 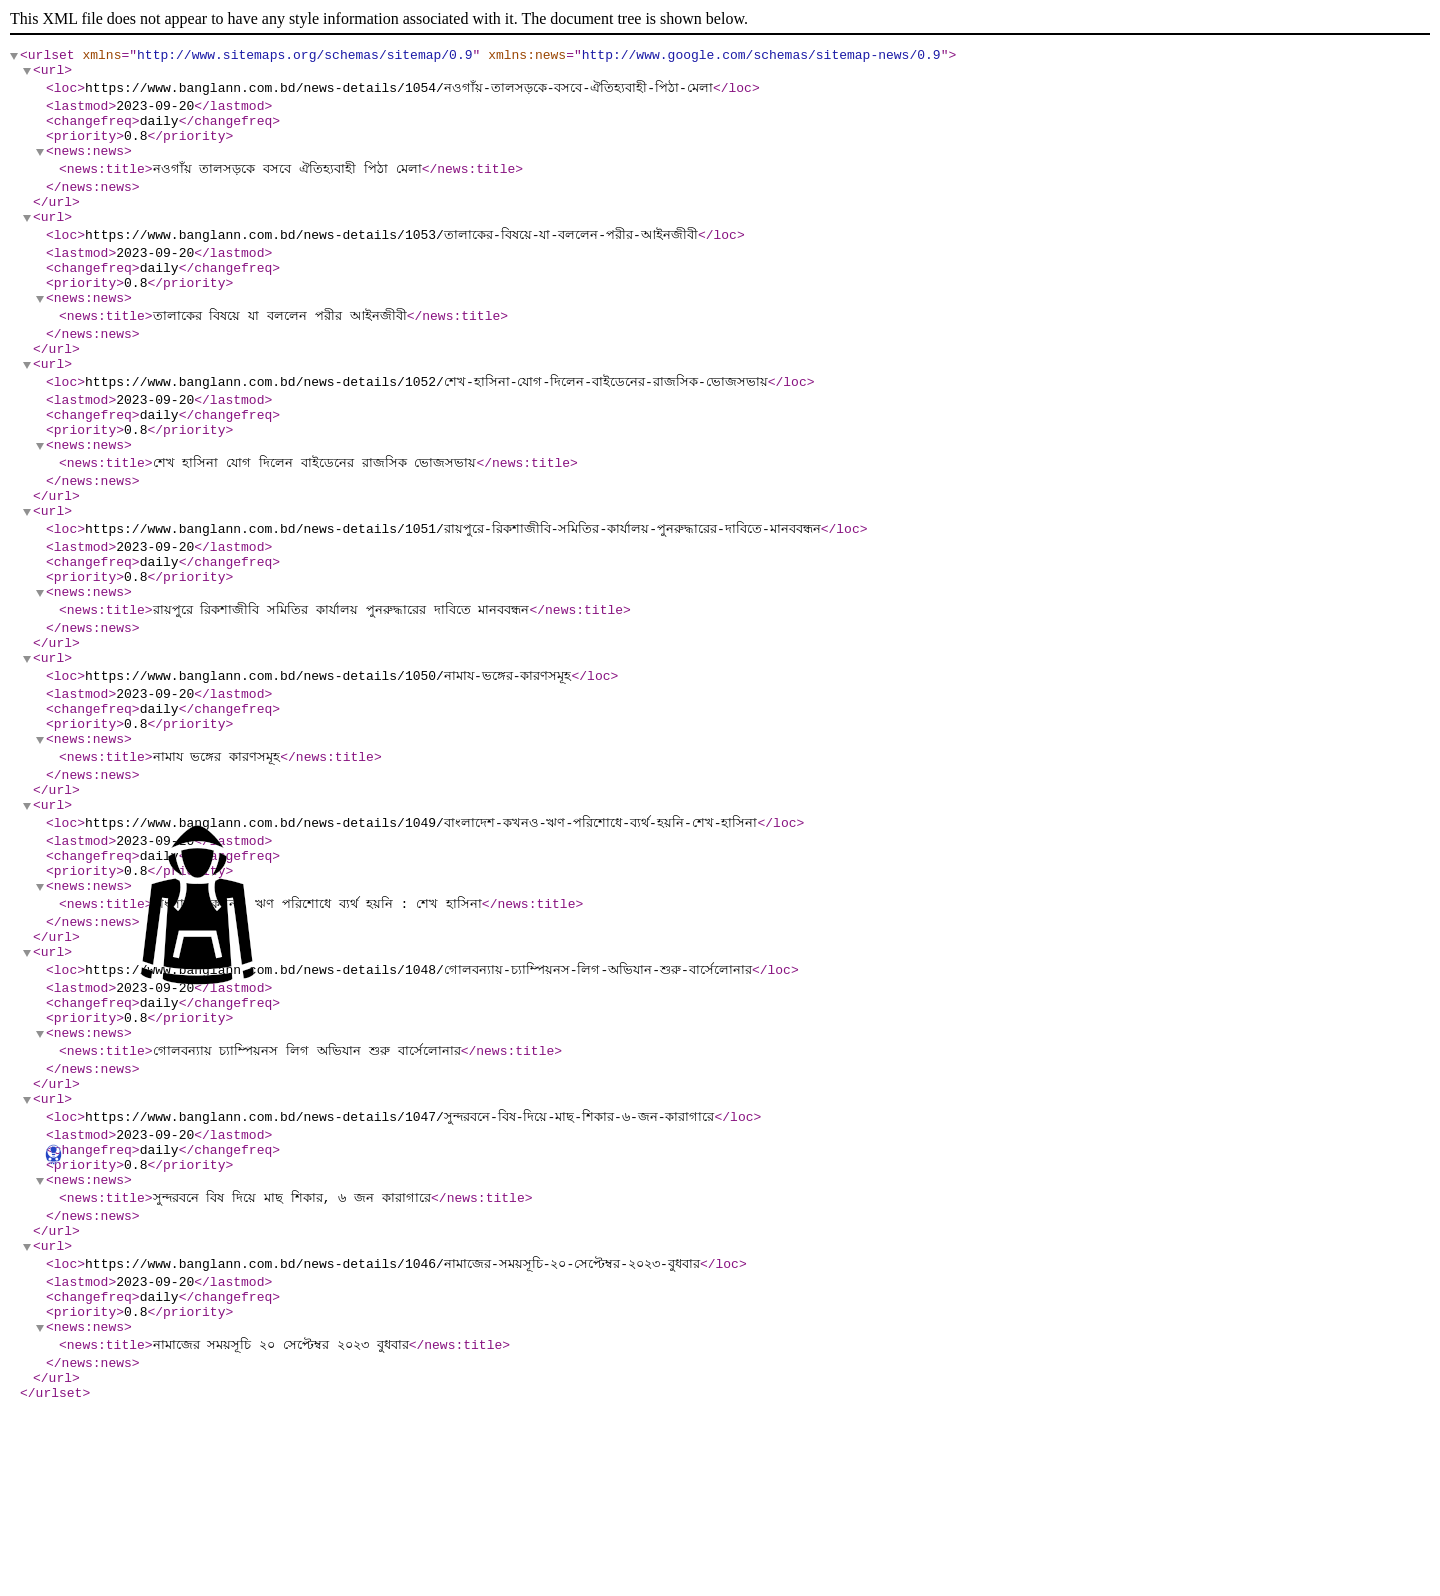 I want to click on browse hoodies or casual apparel, so click(x=197, y=903).